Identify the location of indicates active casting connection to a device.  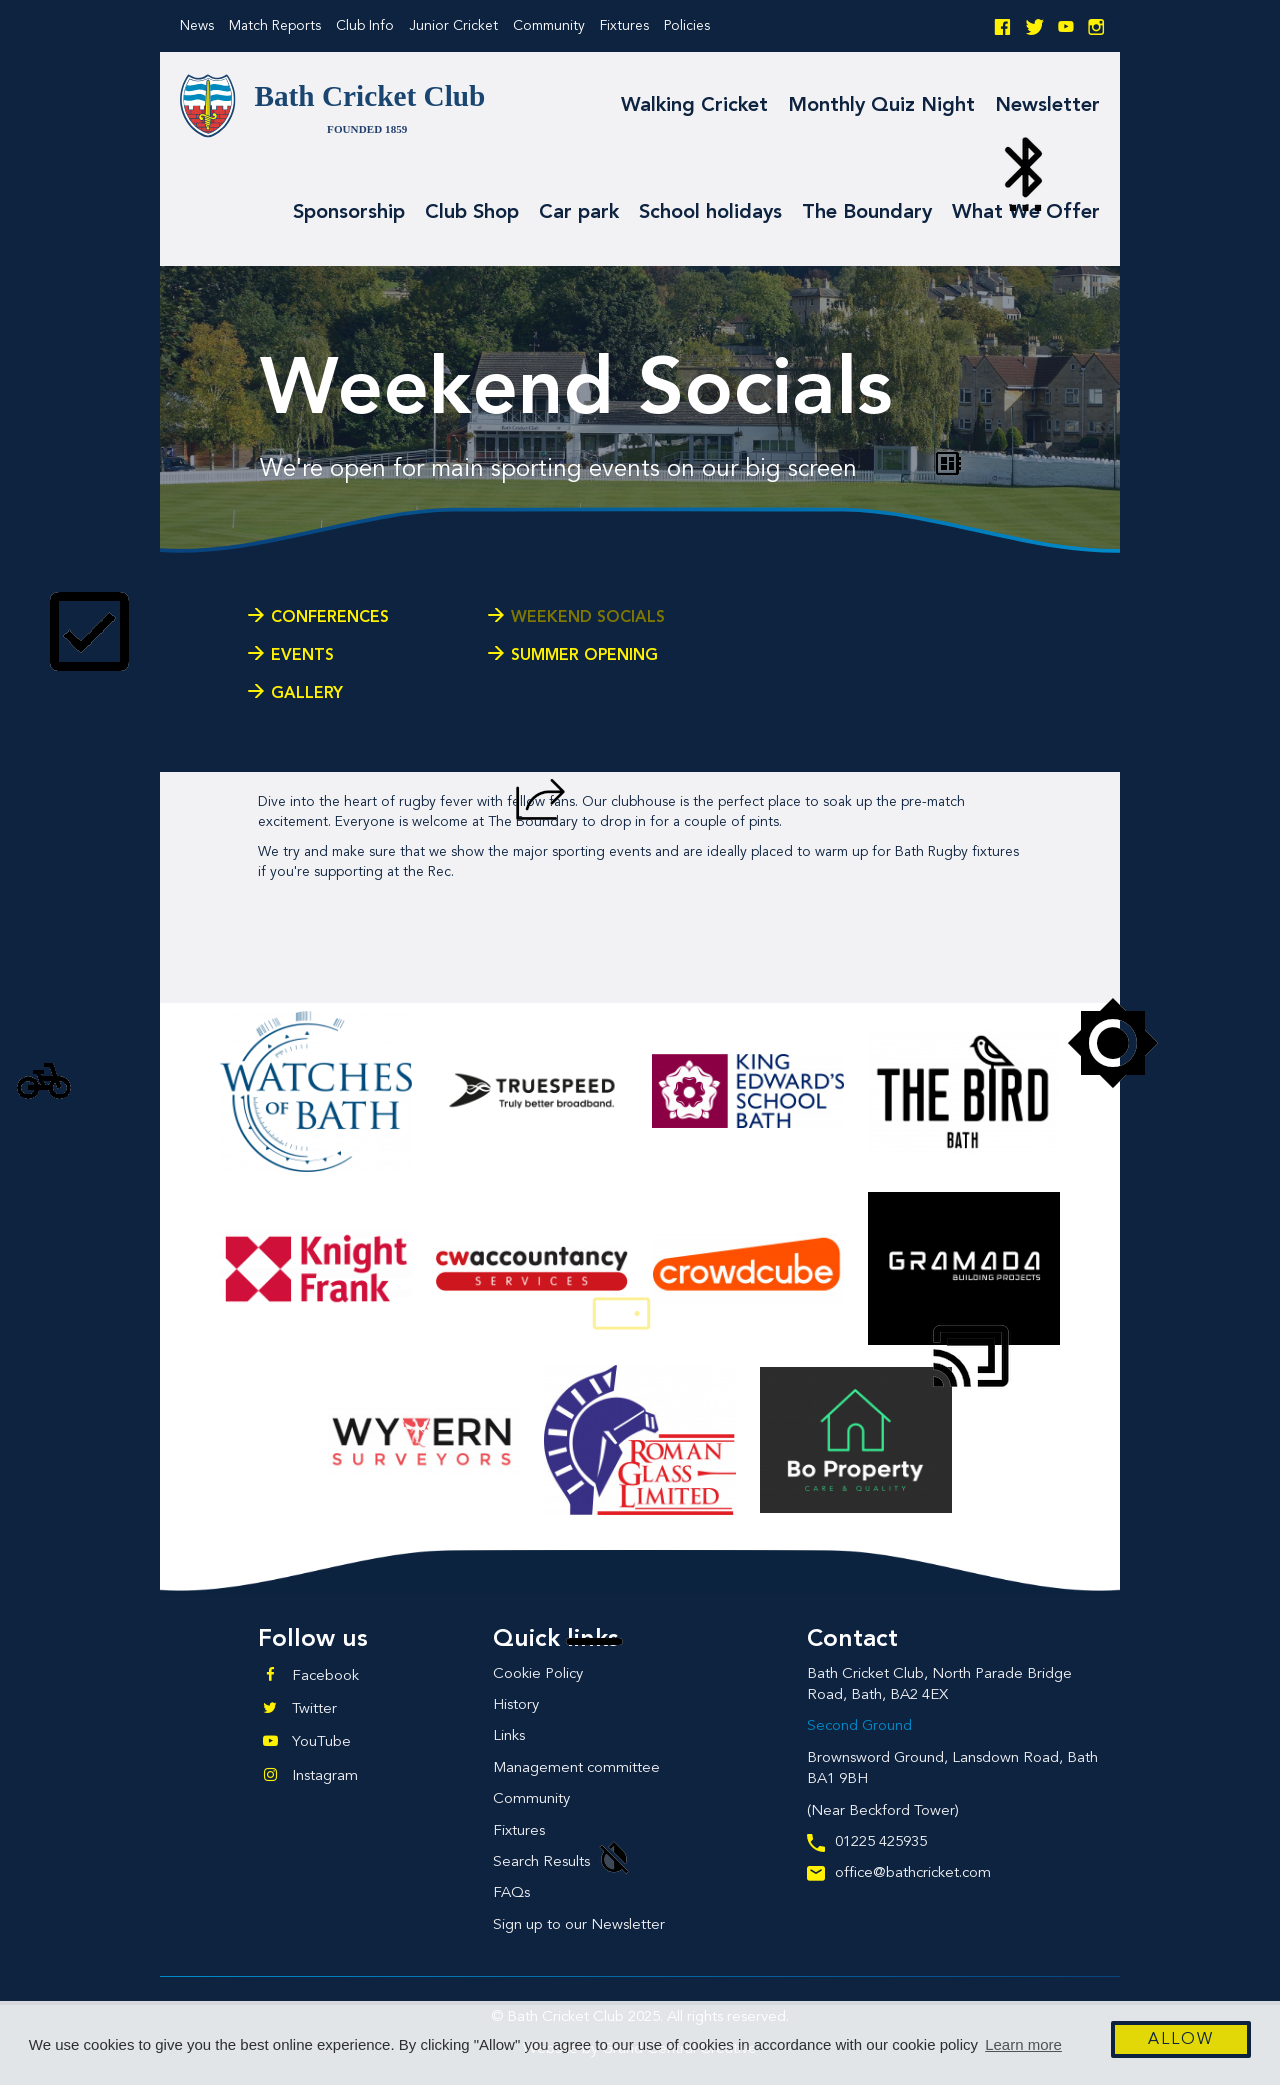
(971, 1356).